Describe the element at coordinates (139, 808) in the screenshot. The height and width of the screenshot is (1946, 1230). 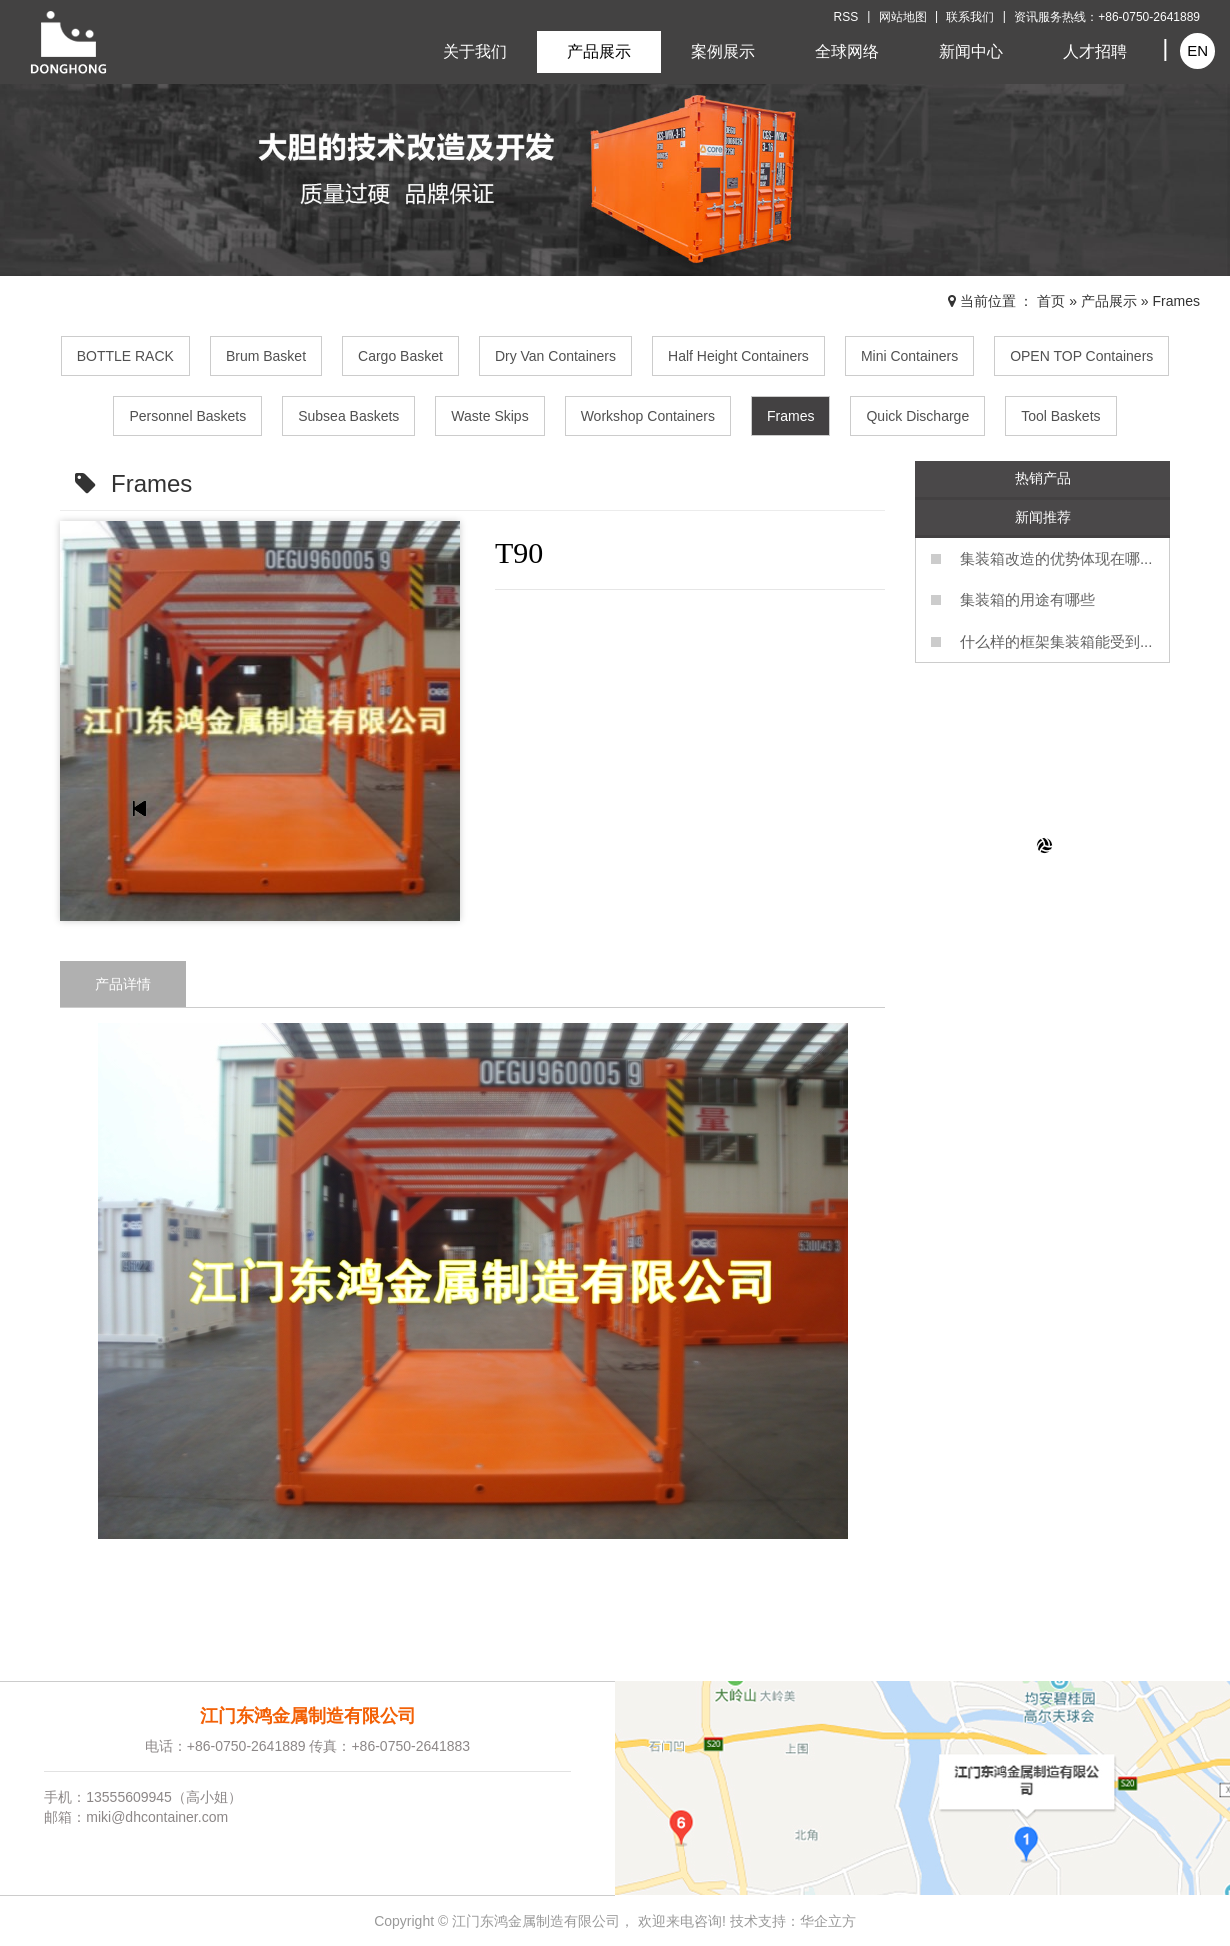
I see `go to previous track` at that location.